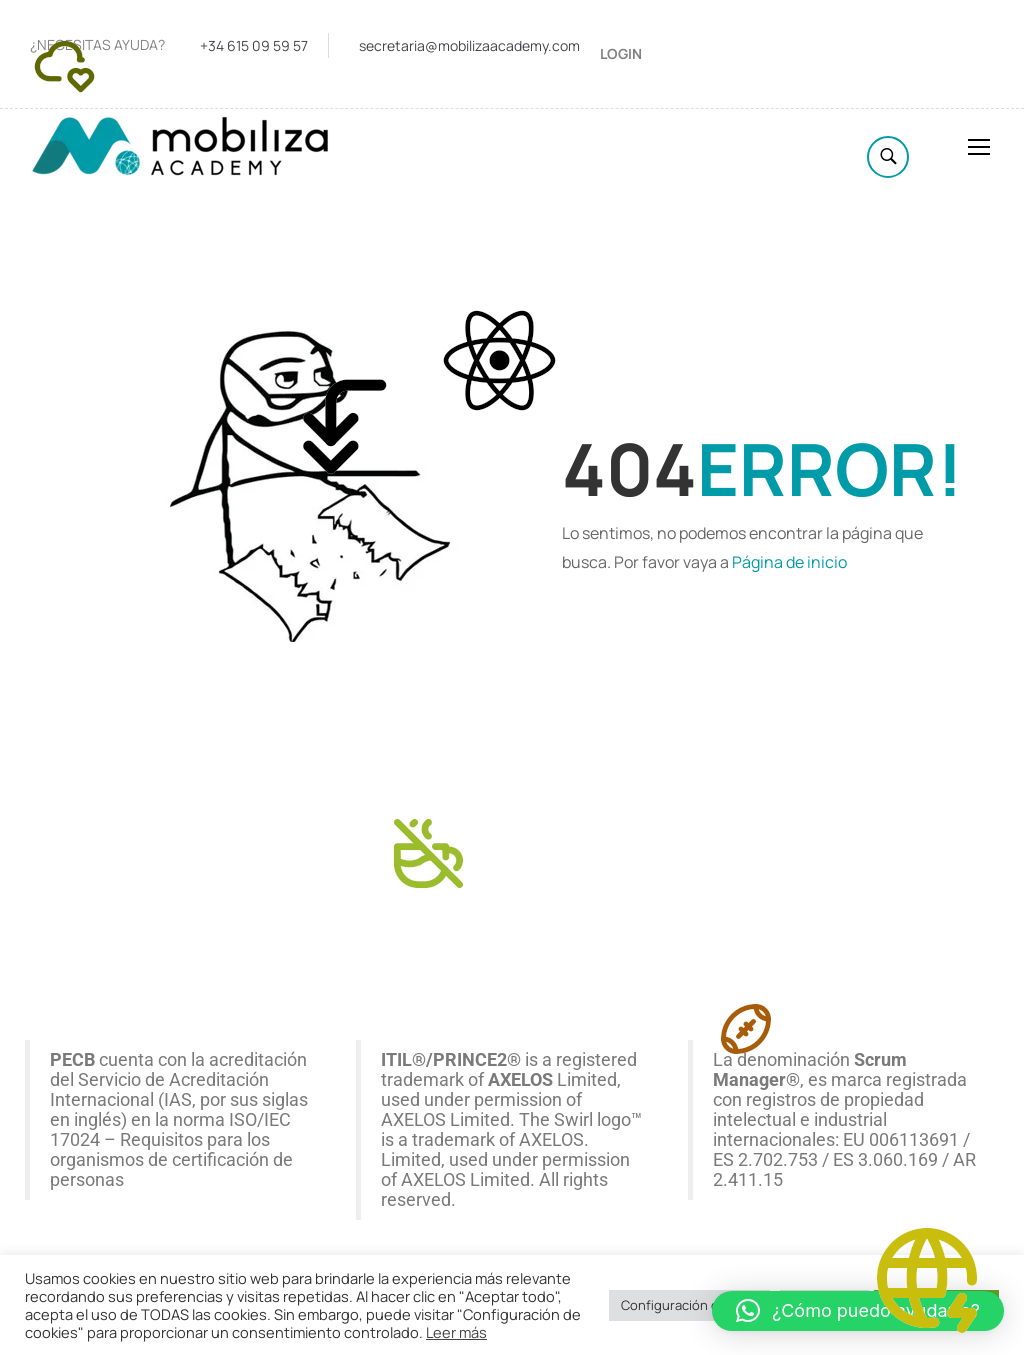  I want to click on React framework or library logo, so click(499, 360).